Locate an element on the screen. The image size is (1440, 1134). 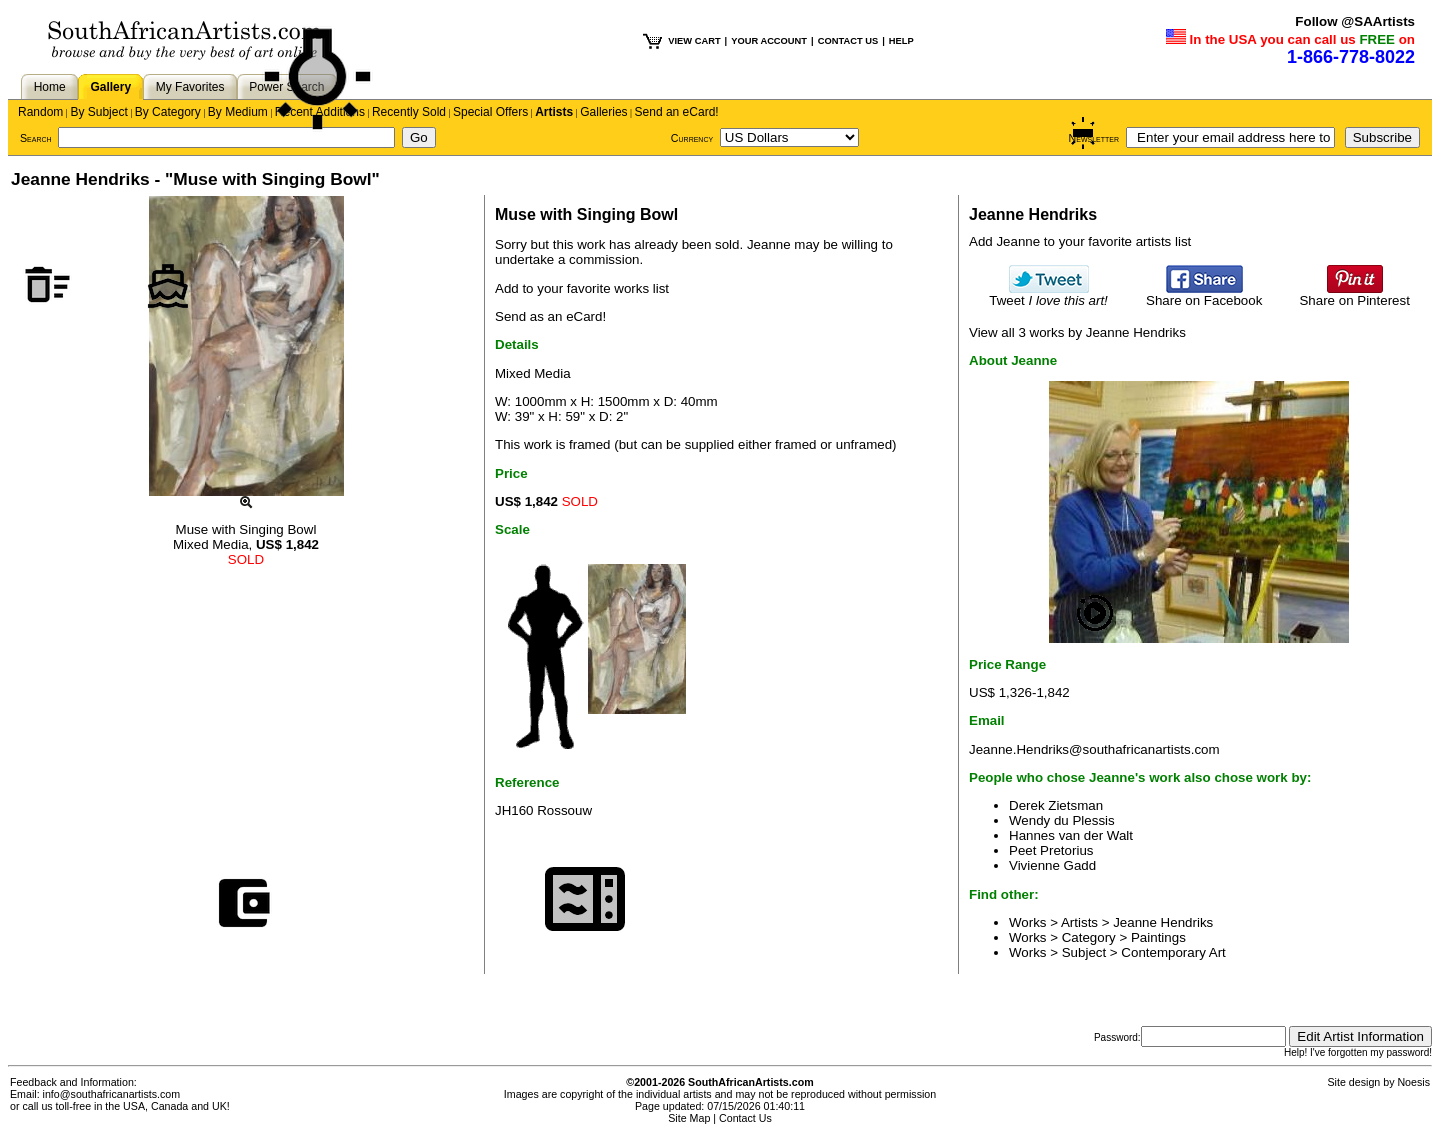
bulk delete selected items is located at coordinates (47, 284).